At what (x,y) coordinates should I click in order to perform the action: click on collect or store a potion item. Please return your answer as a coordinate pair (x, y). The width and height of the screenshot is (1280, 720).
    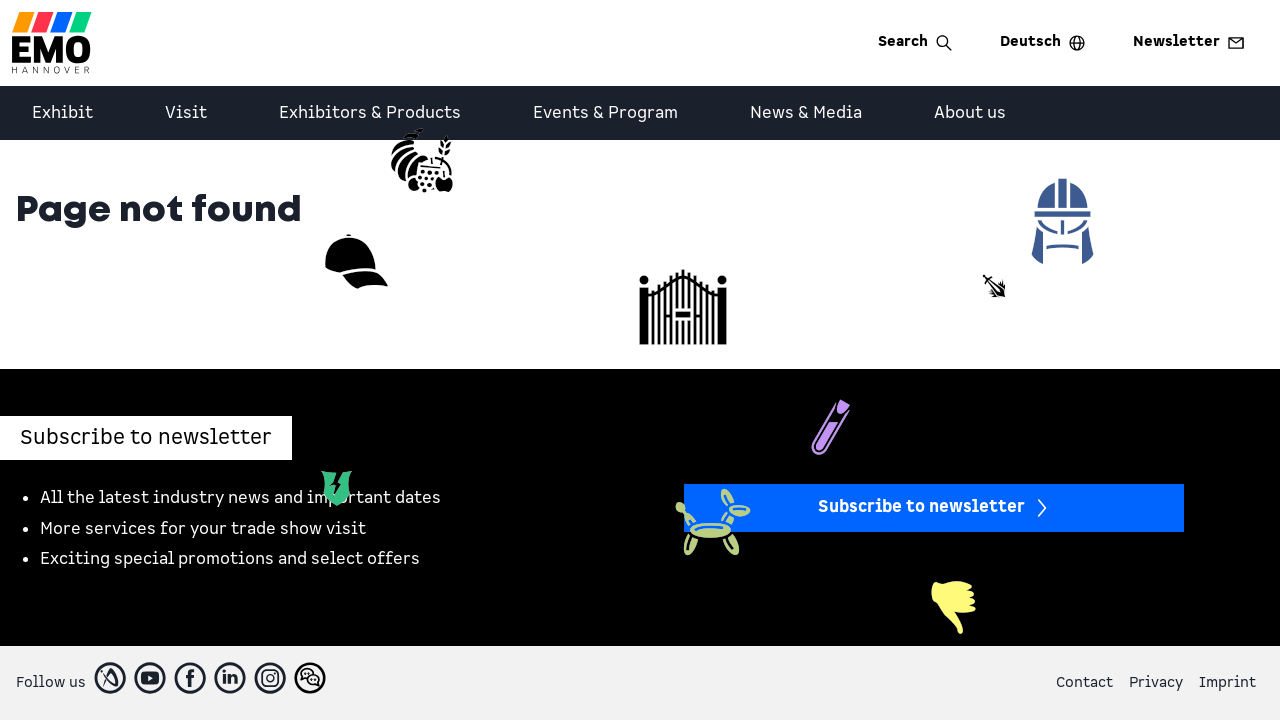
    Looking at the image, I should click on (829, 427).